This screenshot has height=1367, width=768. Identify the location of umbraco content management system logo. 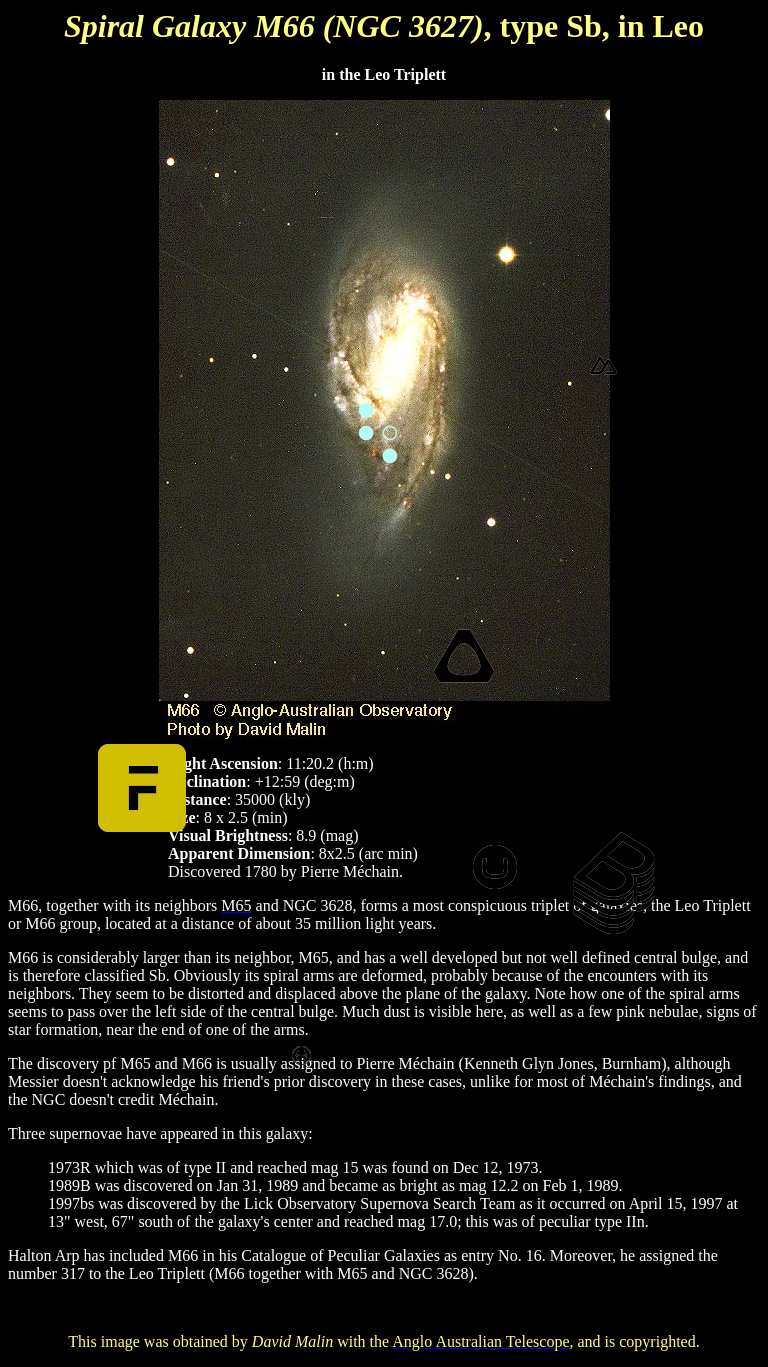
(495, 867).